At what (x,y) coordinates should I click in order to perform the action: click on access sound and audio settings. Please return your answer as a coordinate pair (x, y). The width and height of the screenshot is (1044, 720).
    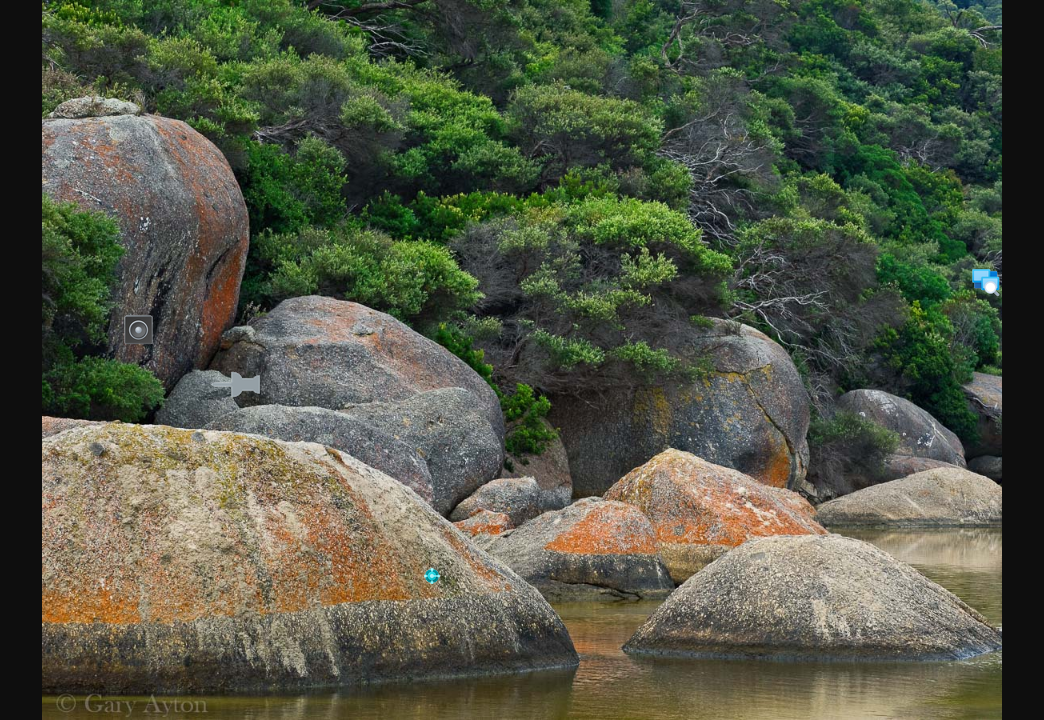
    Looking at the image, I should click on (138, 329).